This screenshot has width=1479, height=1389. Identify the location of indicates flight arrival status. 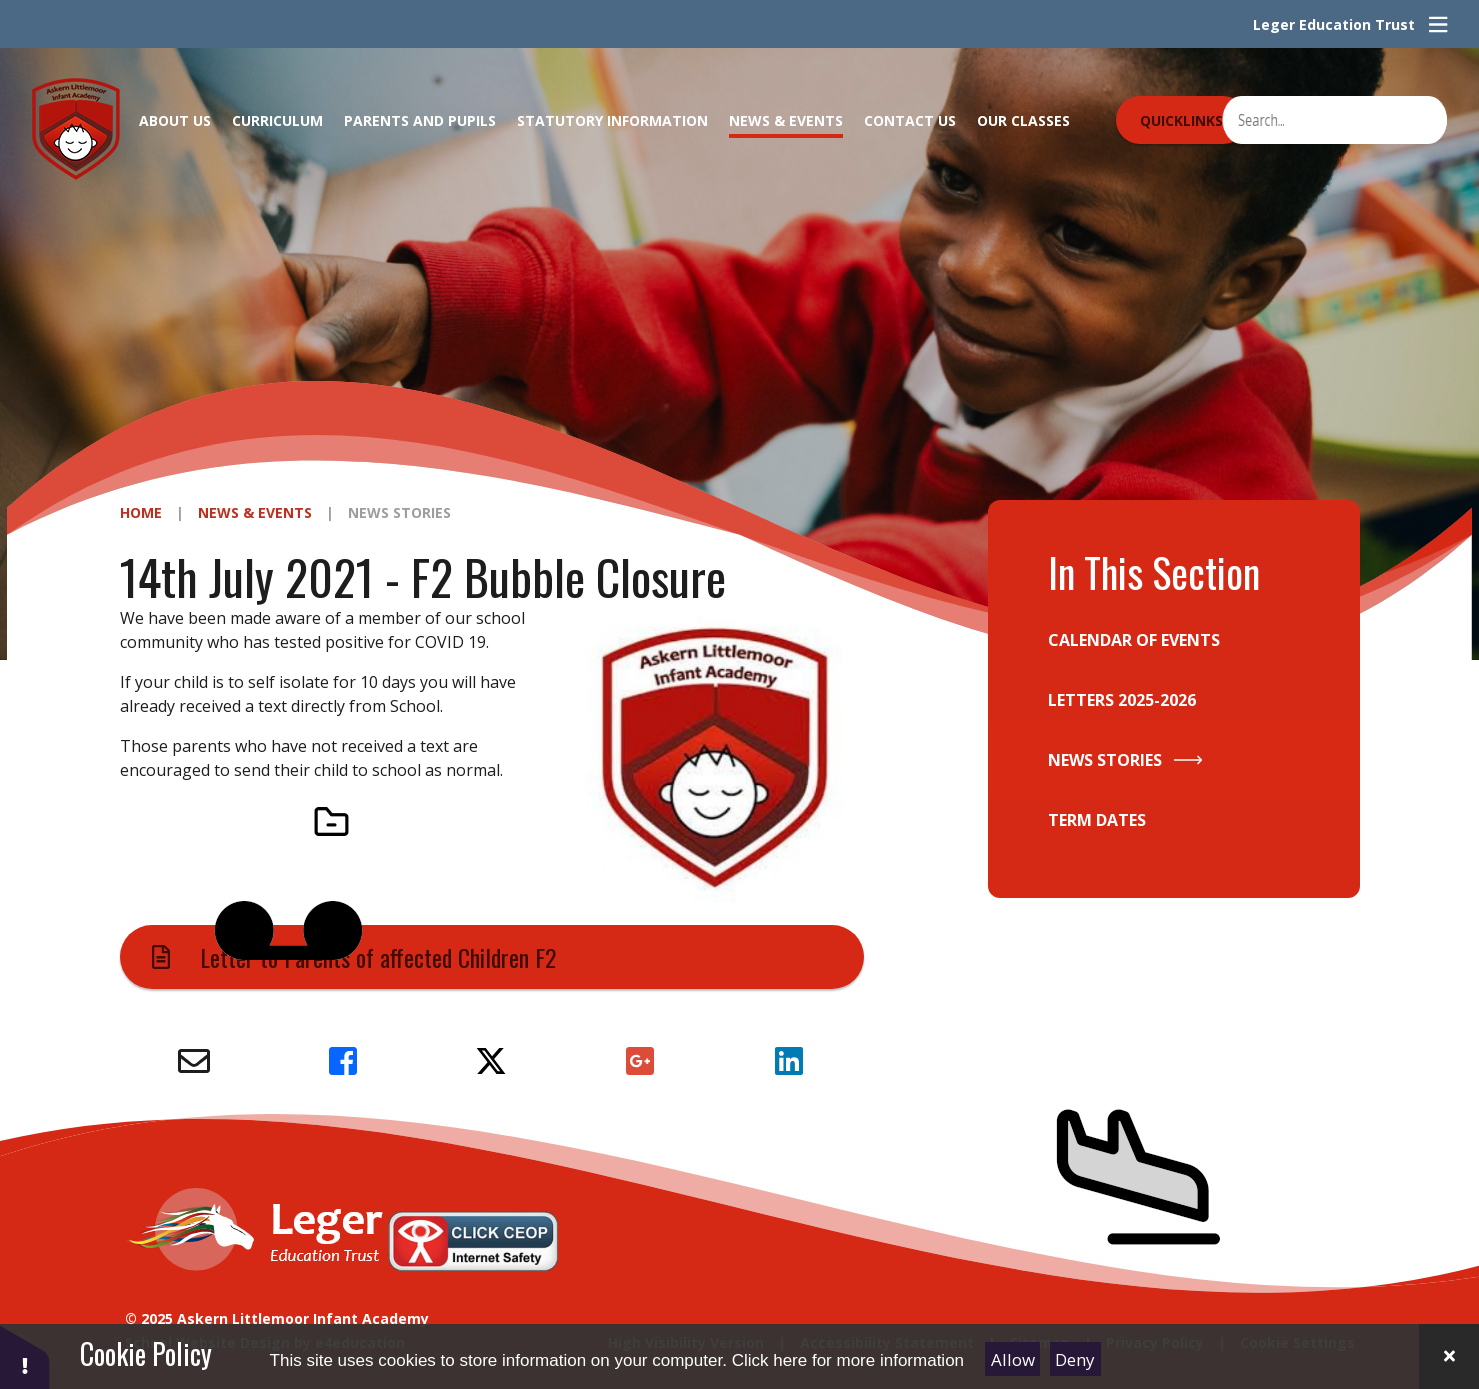
(1130, 1177).